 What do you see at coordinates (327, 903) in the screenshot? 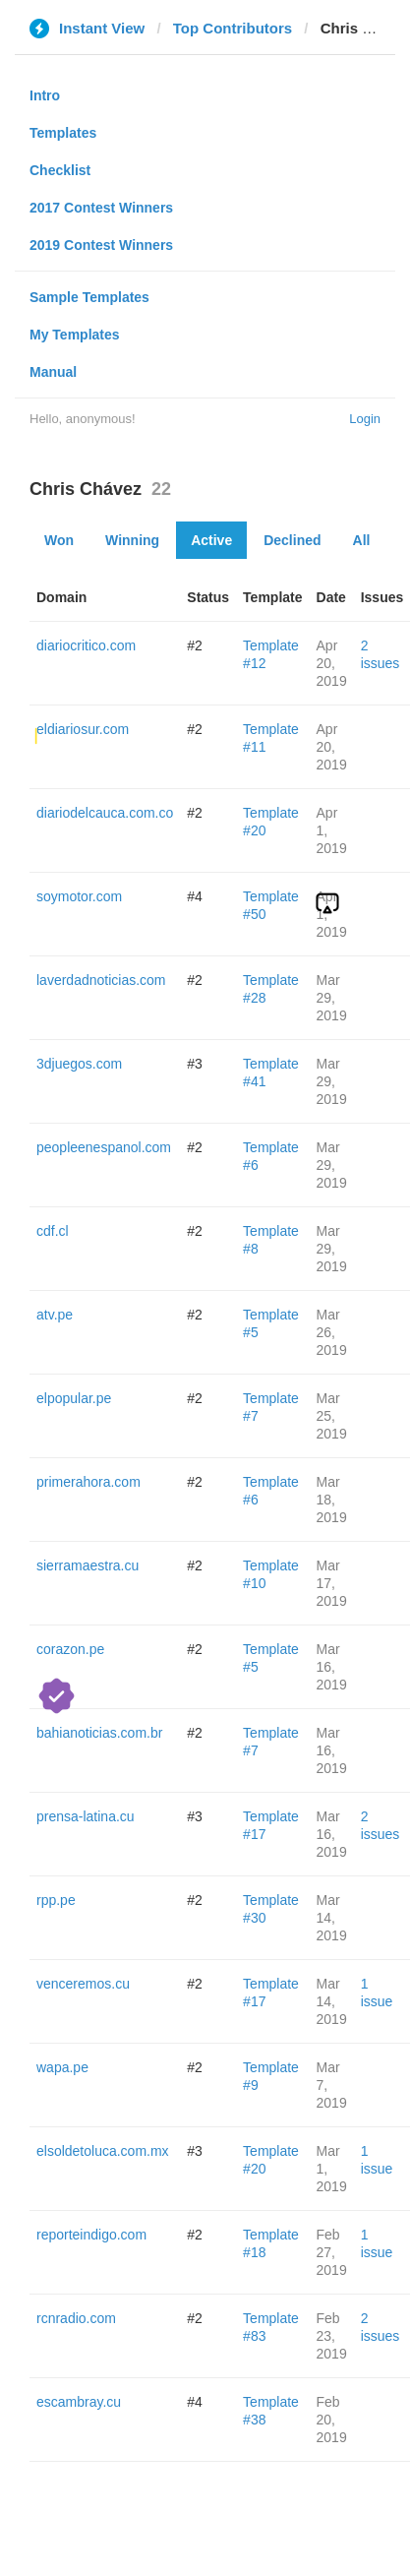
I see `start a shareplay session` at bounding box center [327, 903].